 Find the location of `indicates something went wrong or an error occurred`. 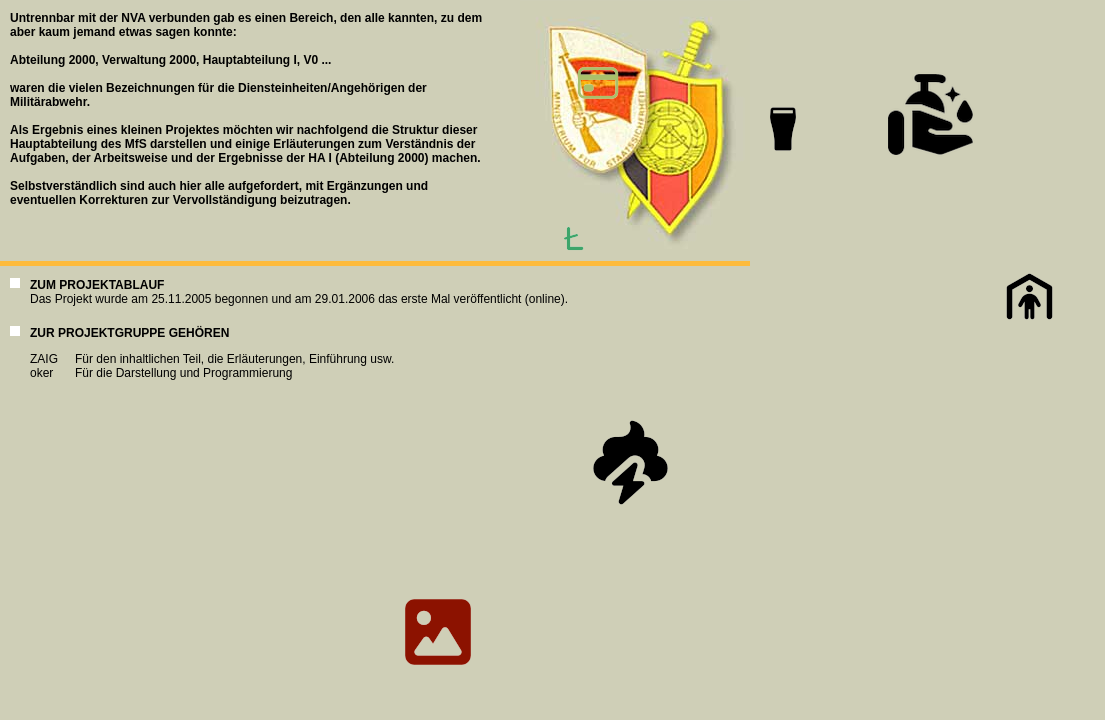

indicates something went wrong or an error occurred is located at coordinates (630, 462).